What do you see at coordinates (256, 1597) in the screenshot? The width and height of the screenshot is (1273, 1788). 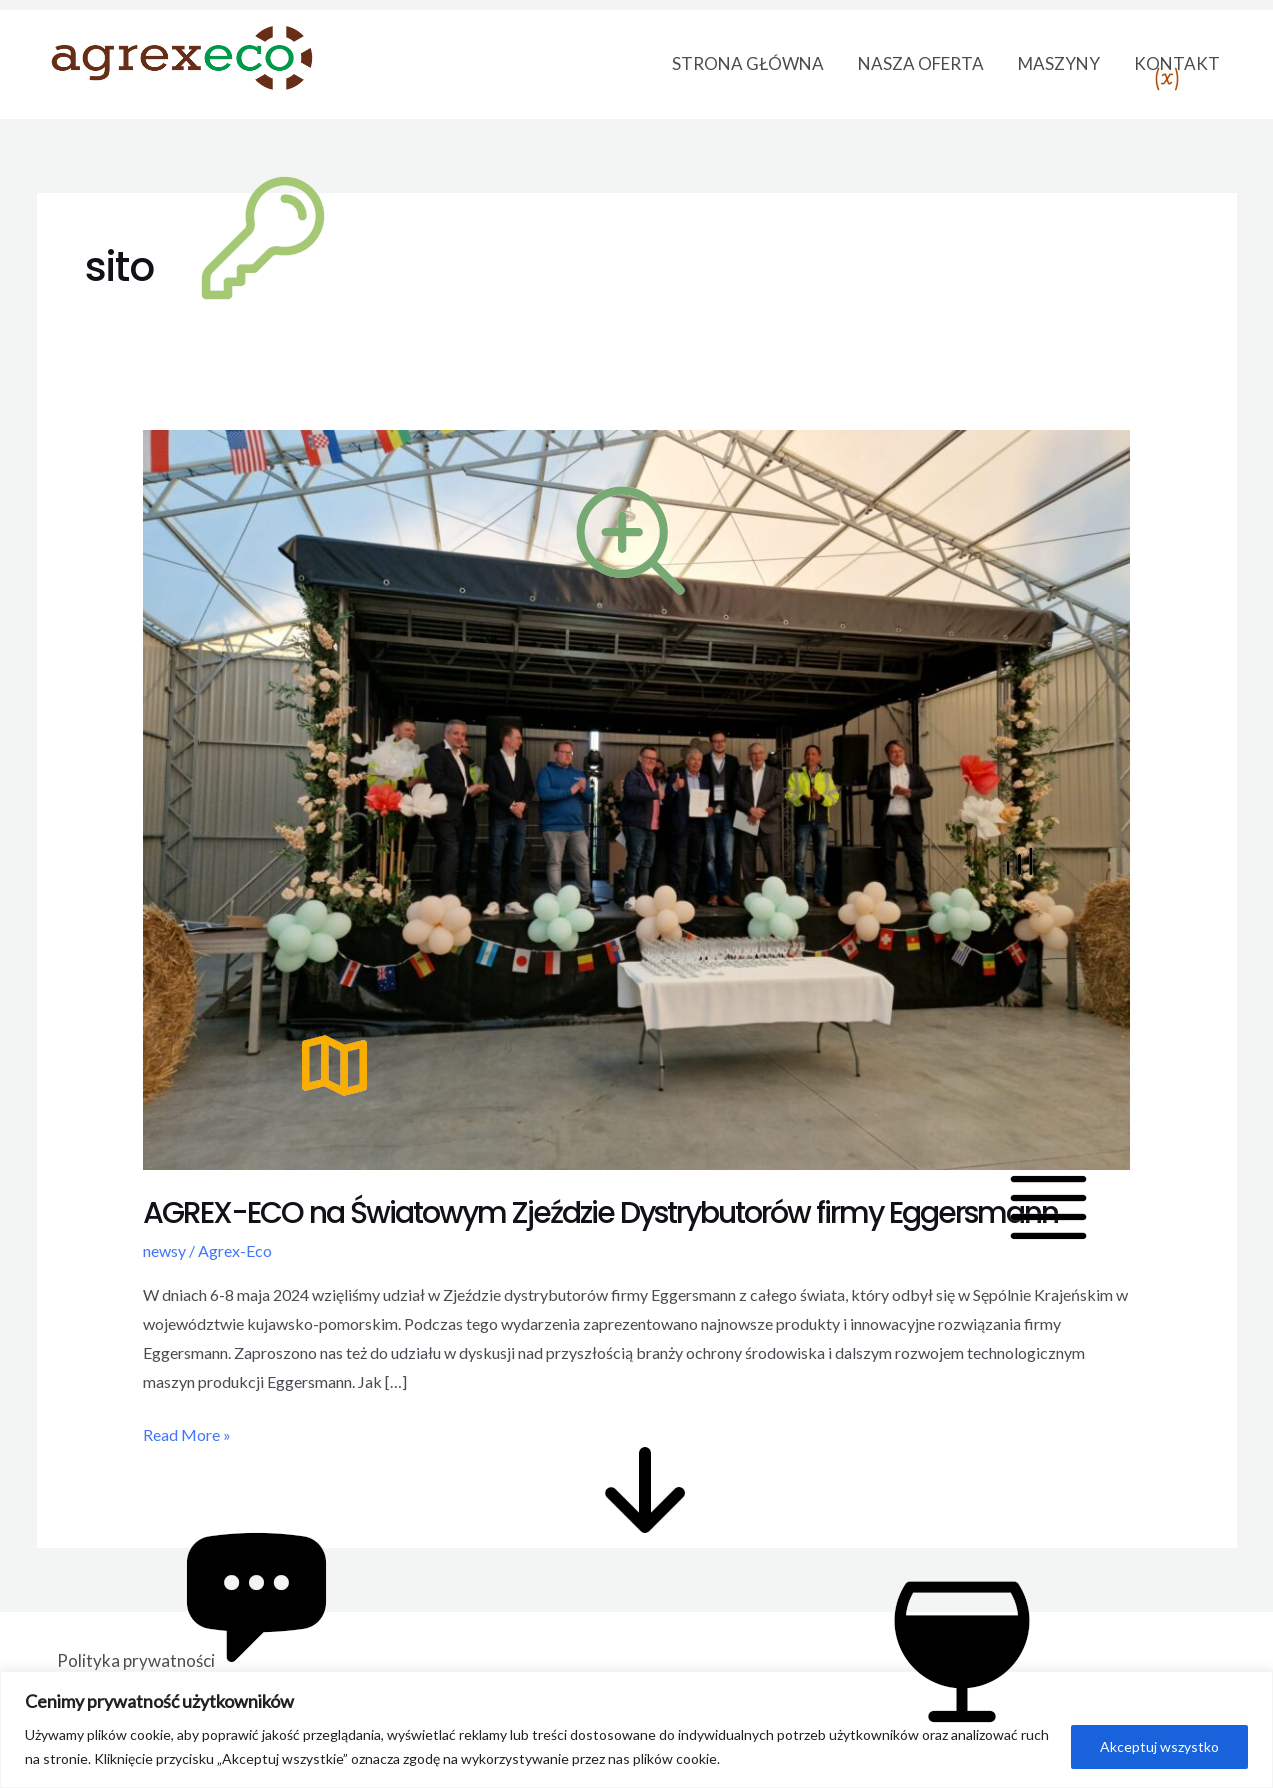 I see `open chat or messaging` at bounding box center [256, 1597].